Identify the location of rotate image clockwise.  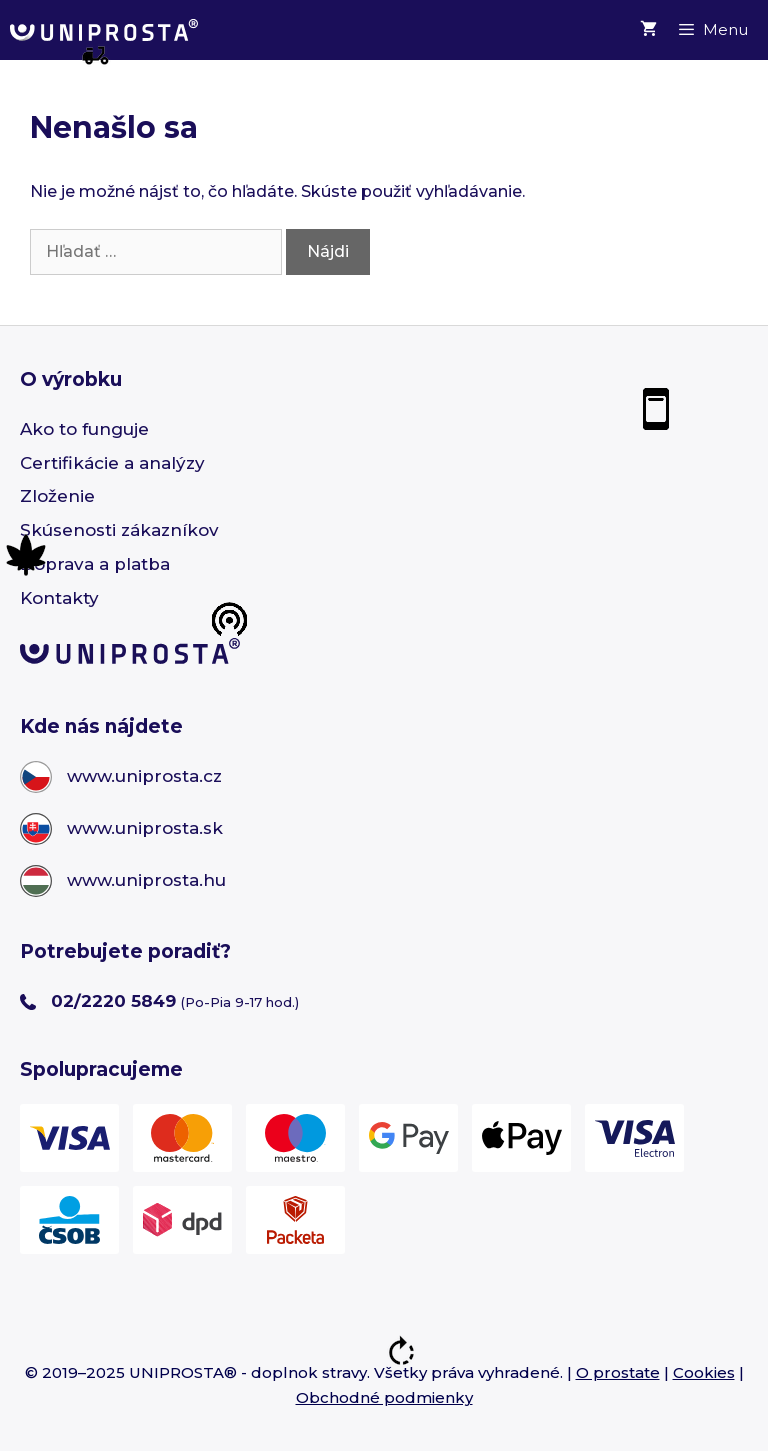
(401, 1352).